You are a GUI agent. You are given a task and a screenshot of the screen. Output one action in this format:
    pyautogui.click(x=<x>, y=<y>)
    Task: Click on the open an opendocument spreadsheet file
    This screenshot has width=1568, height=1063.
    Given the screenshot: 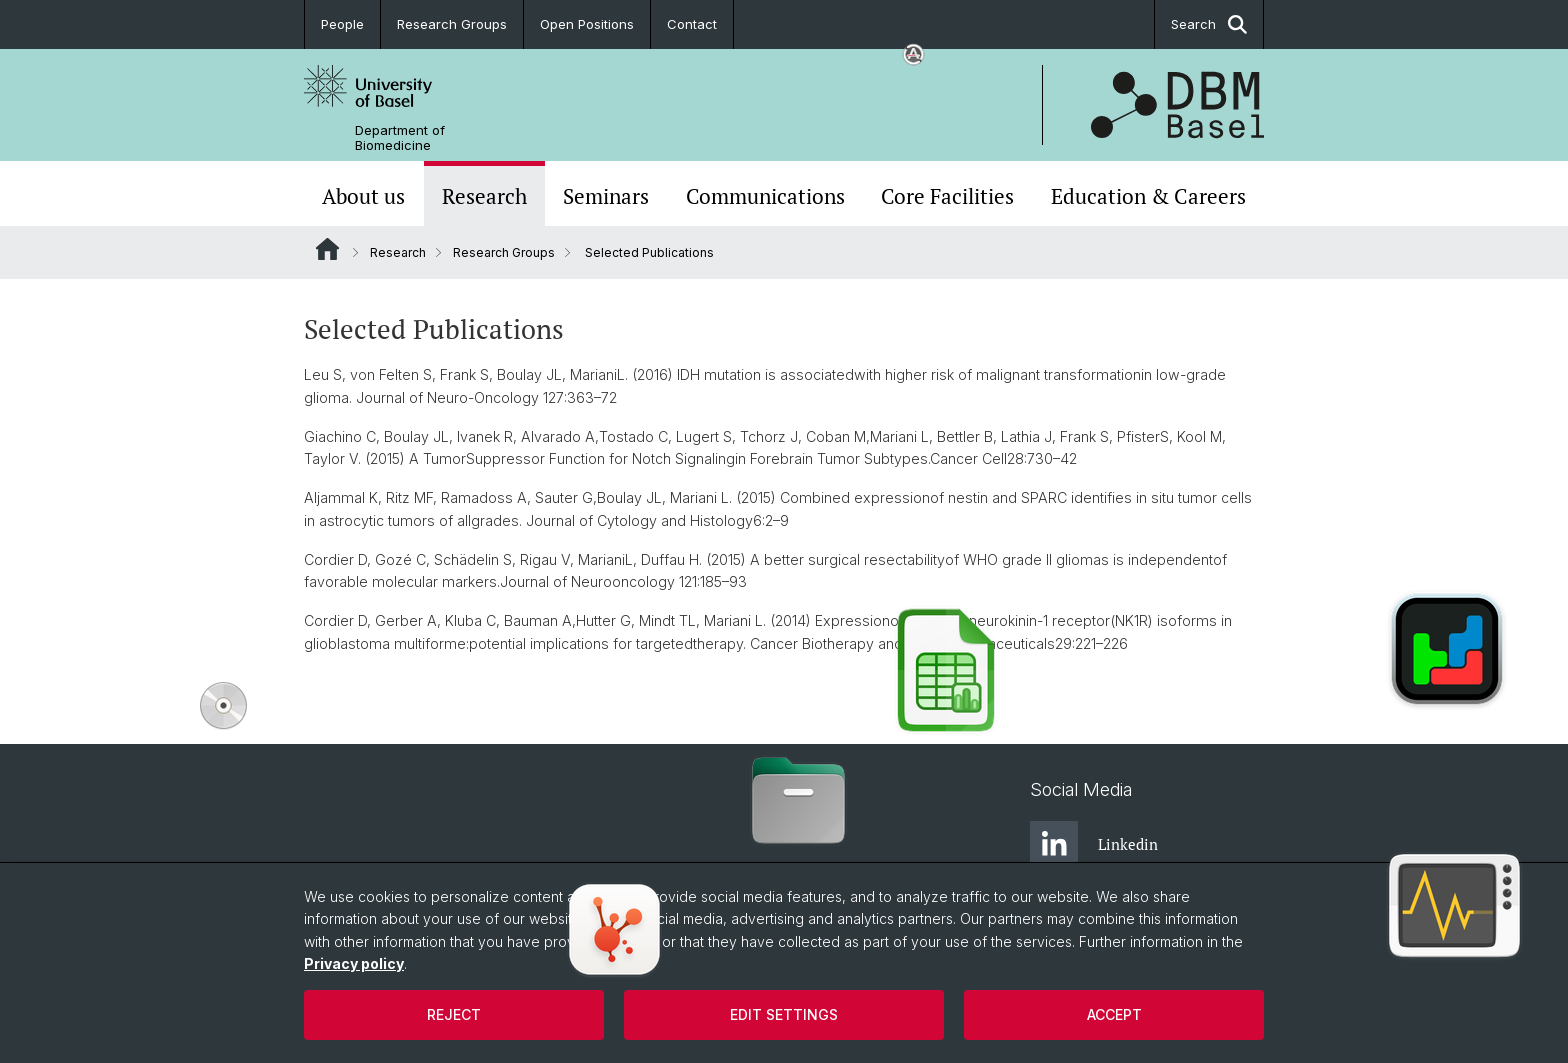 What is the action you would take?
    pyautogui.click(x=946, y=670)
    